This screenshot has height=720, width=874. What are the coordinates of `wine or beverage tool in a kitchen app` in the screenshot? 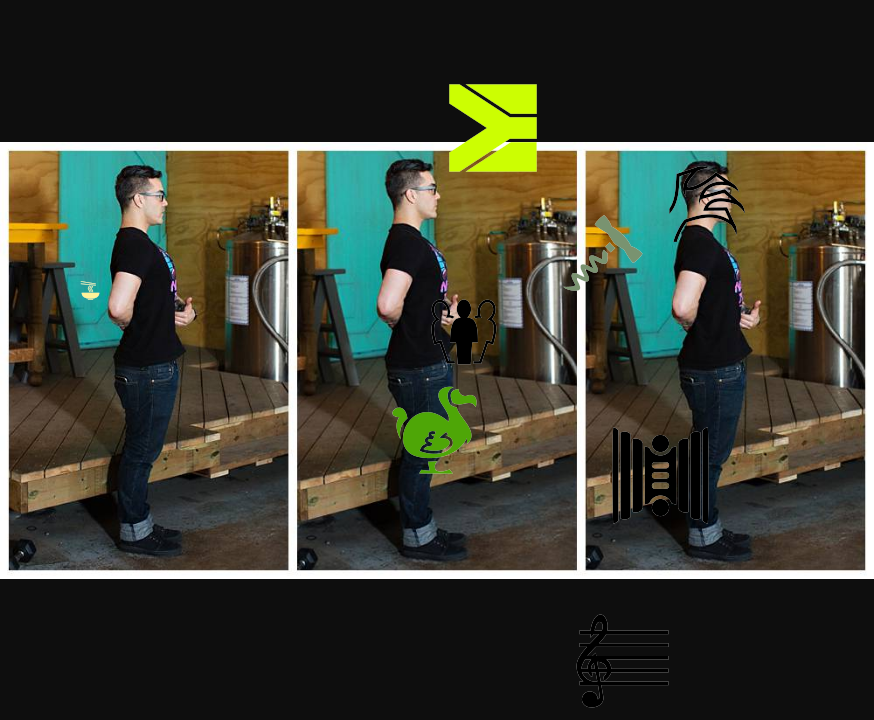 It's located at (603, 253).